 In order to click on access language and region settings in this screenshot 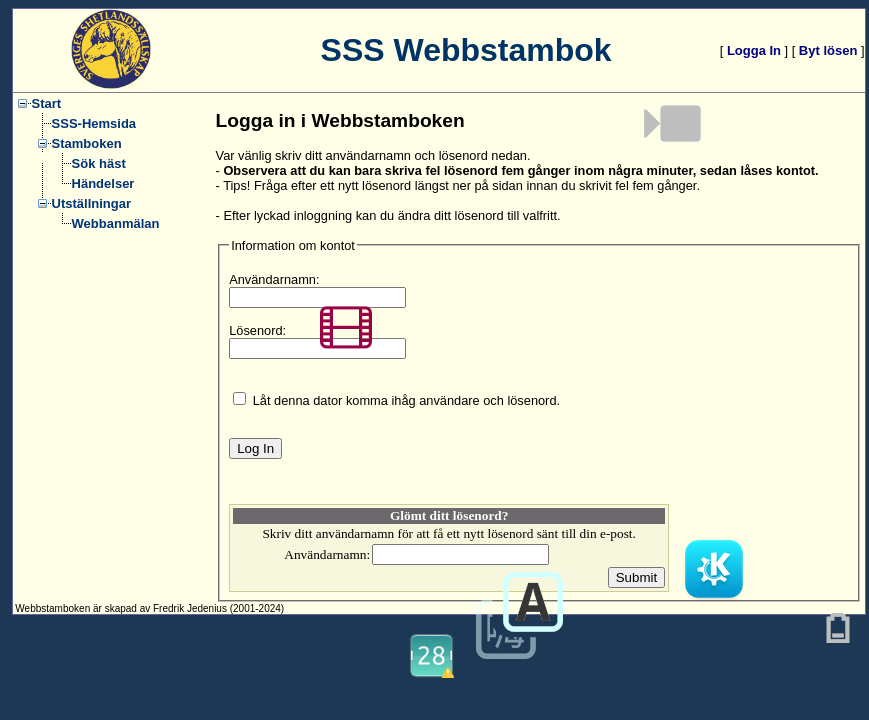, I will do `click(519, 615)`.